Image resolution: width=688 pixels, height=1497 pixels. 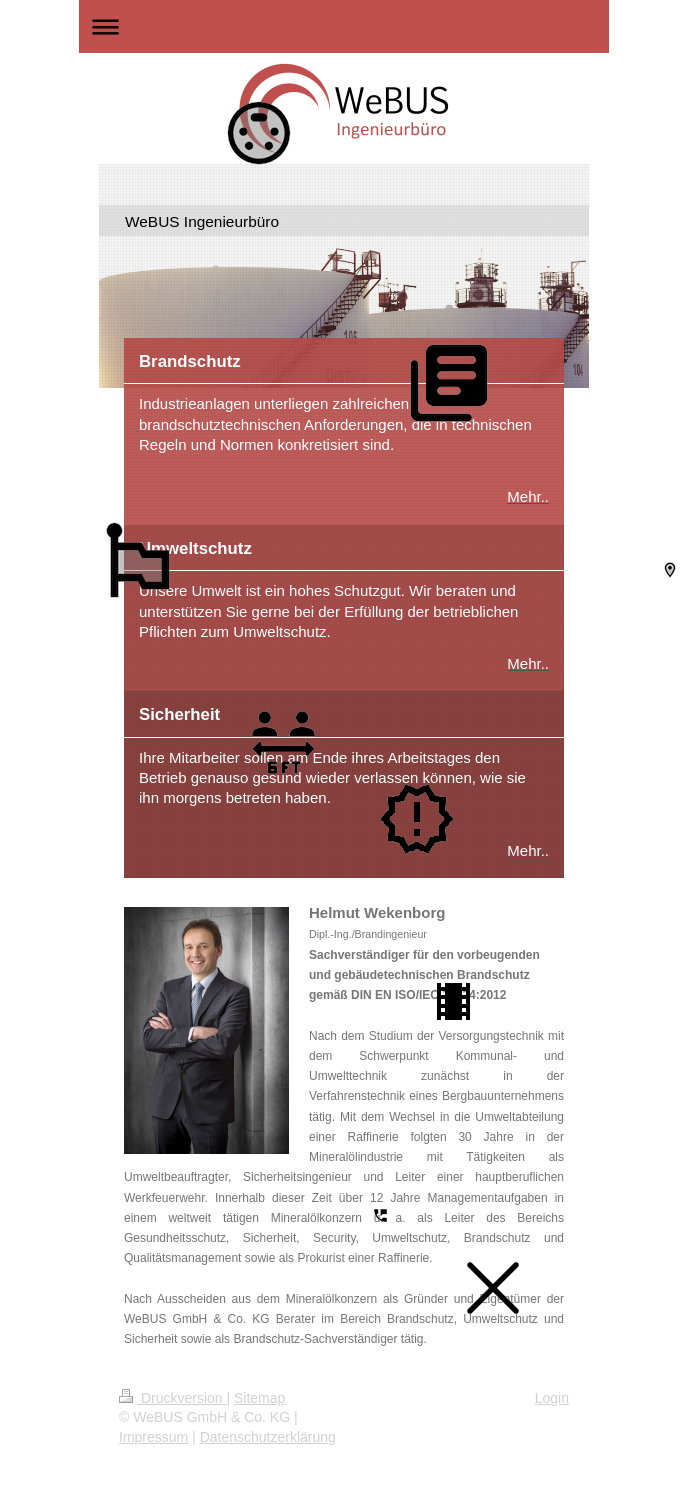 I want to click on configure s-video input settings, so click(x=259, y=133).